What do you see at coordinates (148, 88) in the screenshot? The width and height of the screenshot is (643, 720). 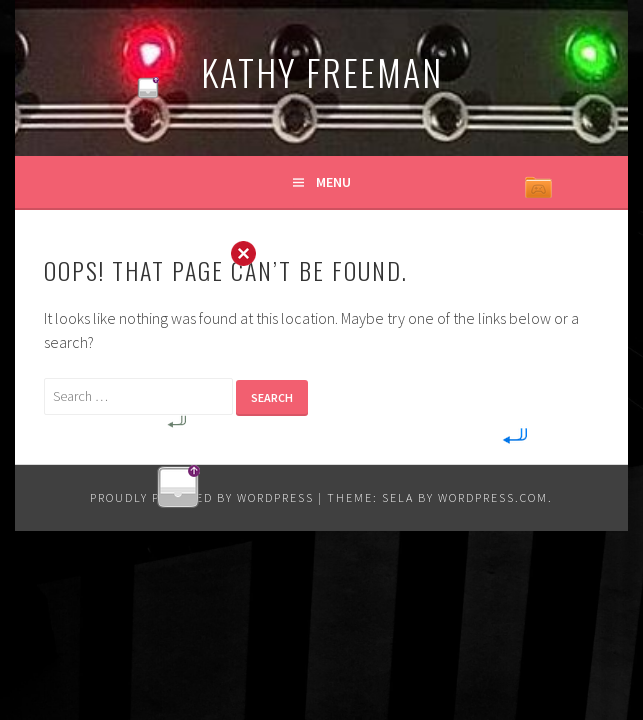 I see `view outgoing mail queue` at bounding box center [148, 88].